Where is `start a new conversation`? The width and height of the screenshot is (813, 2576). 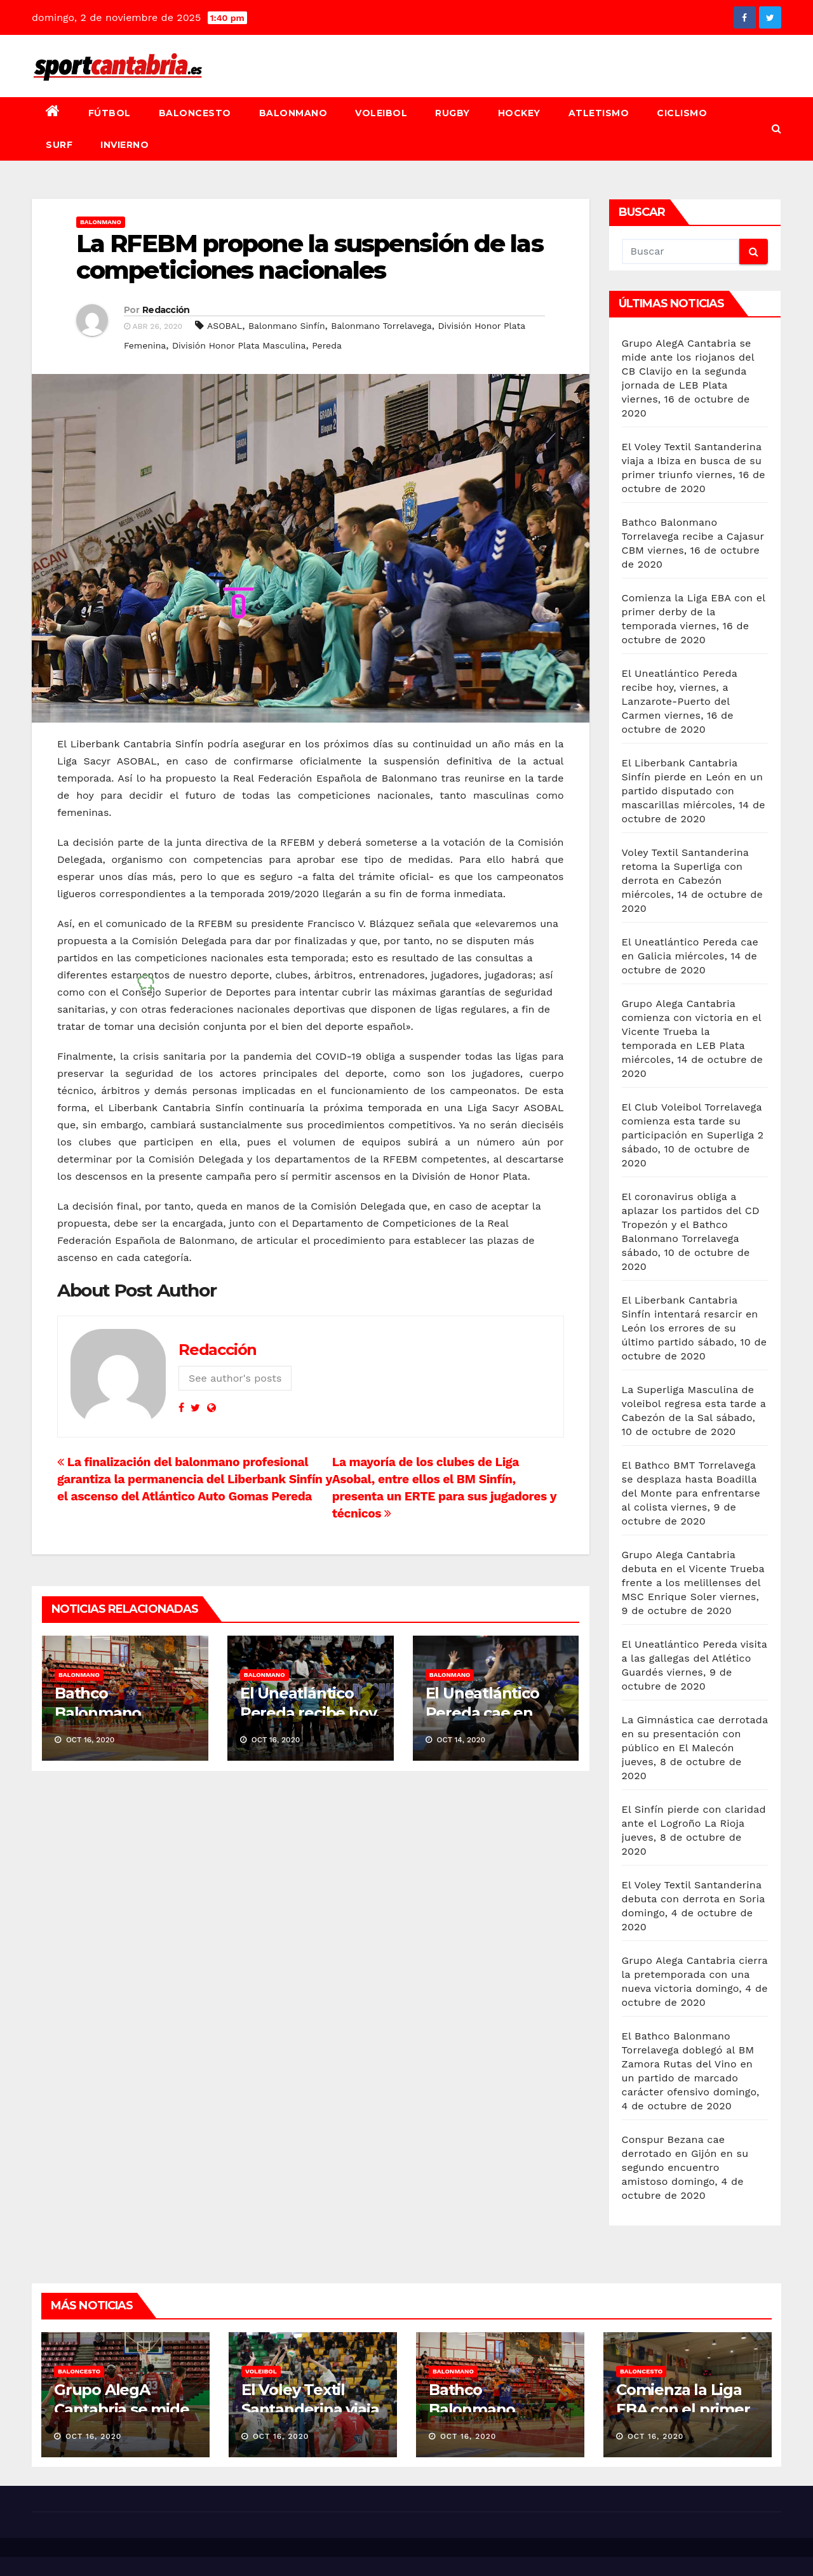
start a new conversation is located at coordinates (145, 982).